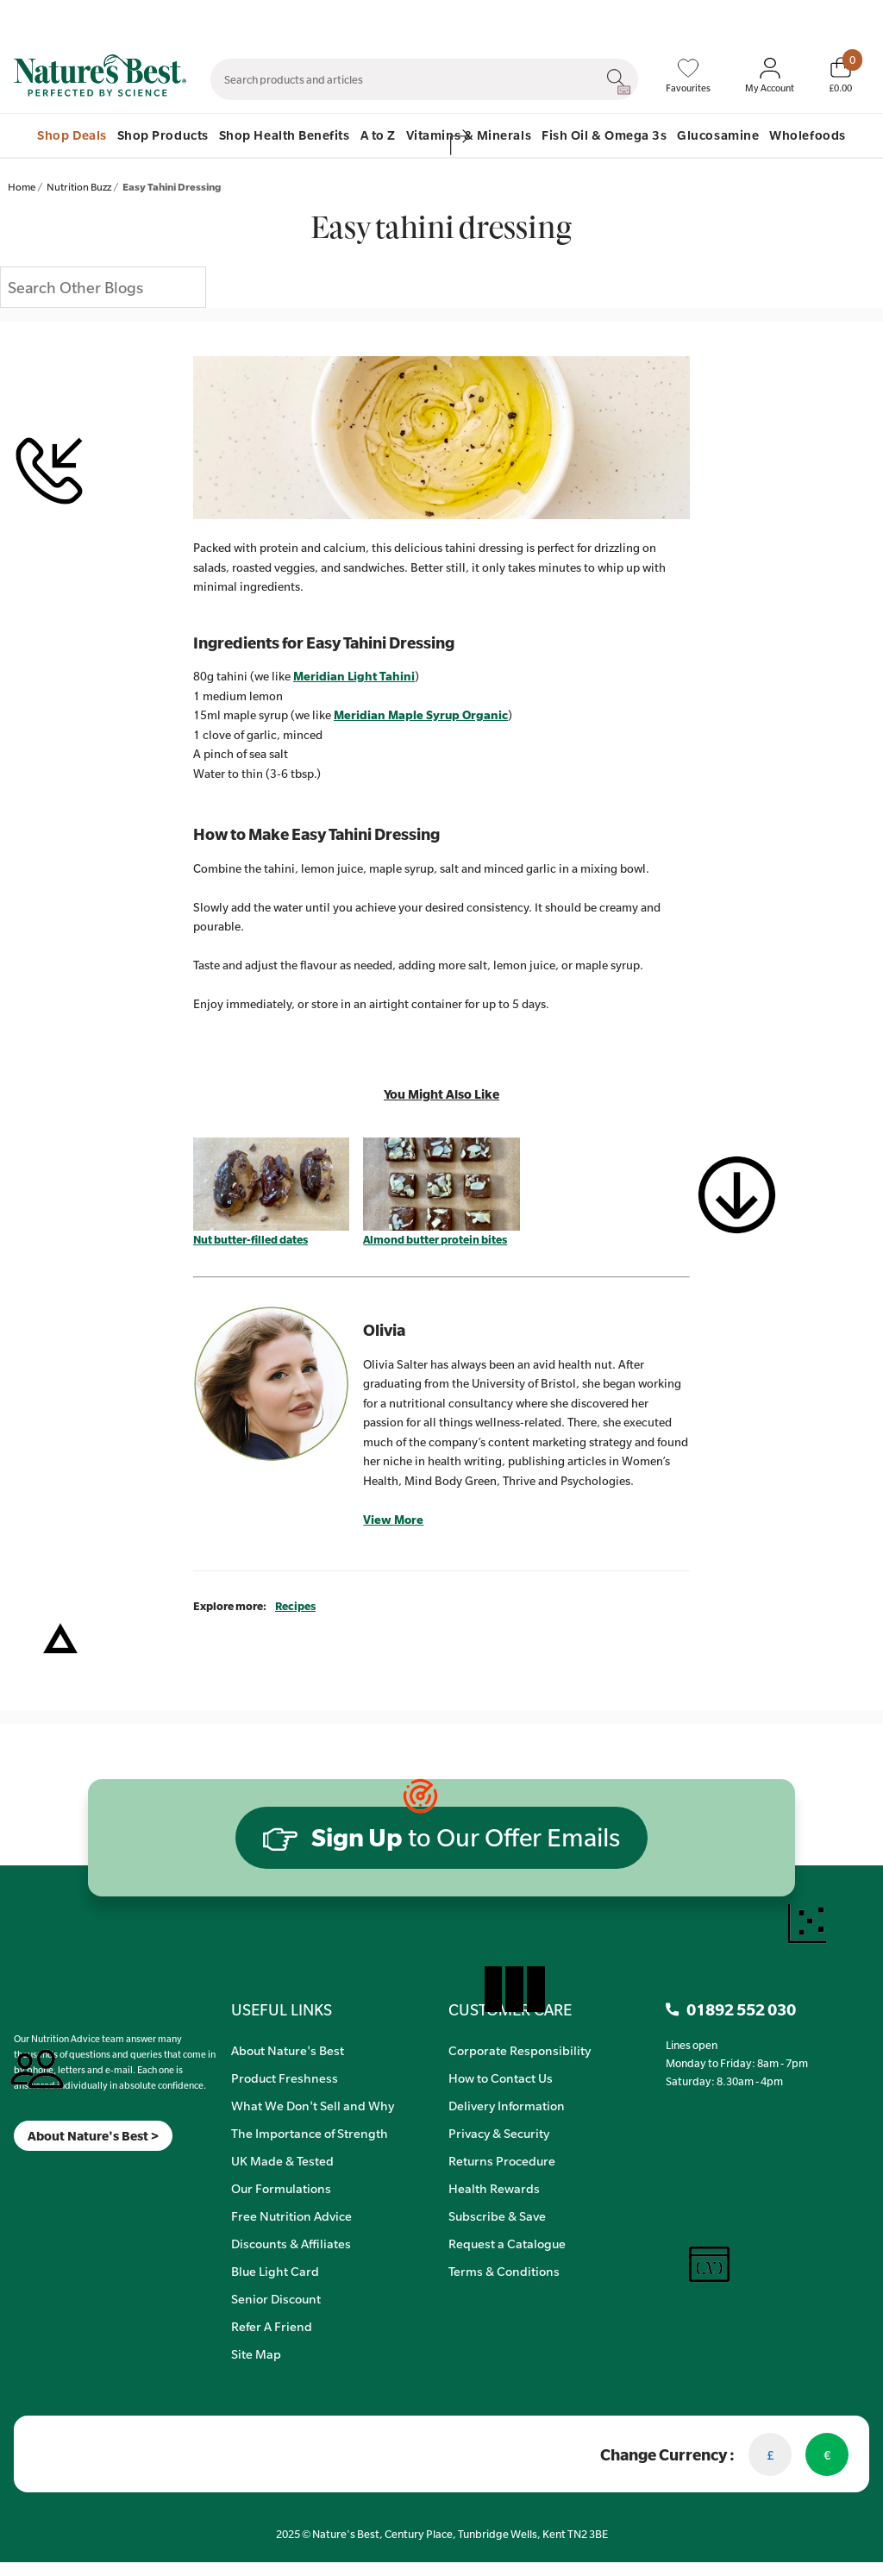 The image size is (883, 2576). I want to click on redirect or forward content, so click(458, 142).